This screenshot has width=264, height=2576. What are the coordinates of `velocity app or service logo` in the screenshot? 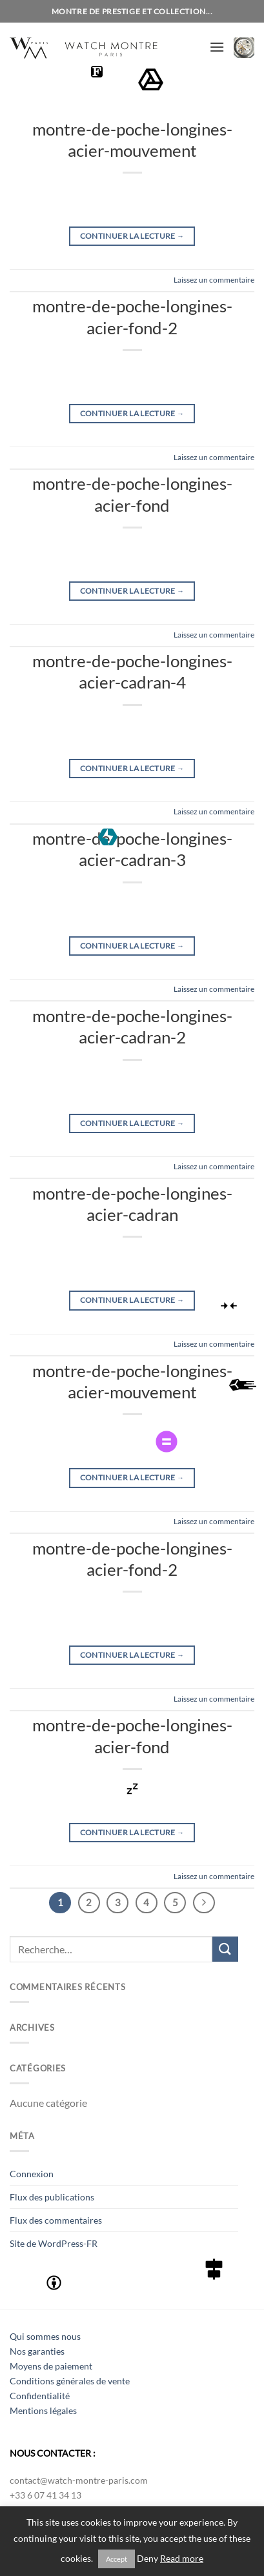 It's located at (243, 1385).